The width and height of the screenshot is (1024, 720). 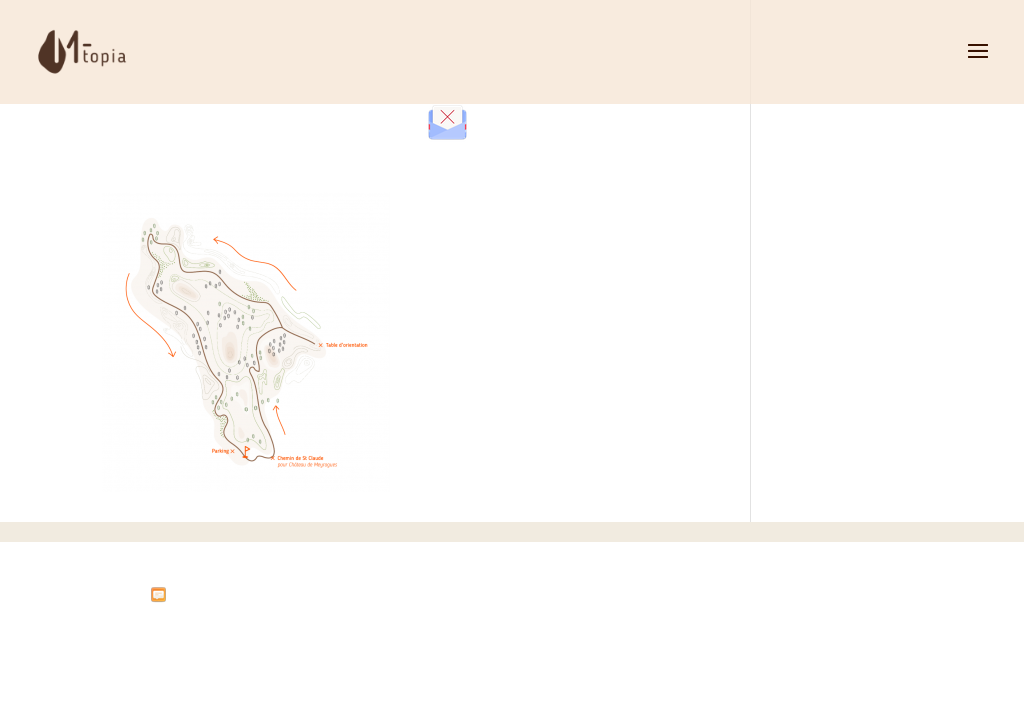 What do you see at coordinates (158, 594) in the screenshot?
I see `open the messaging or chat app` at bounding box center [158, 594].